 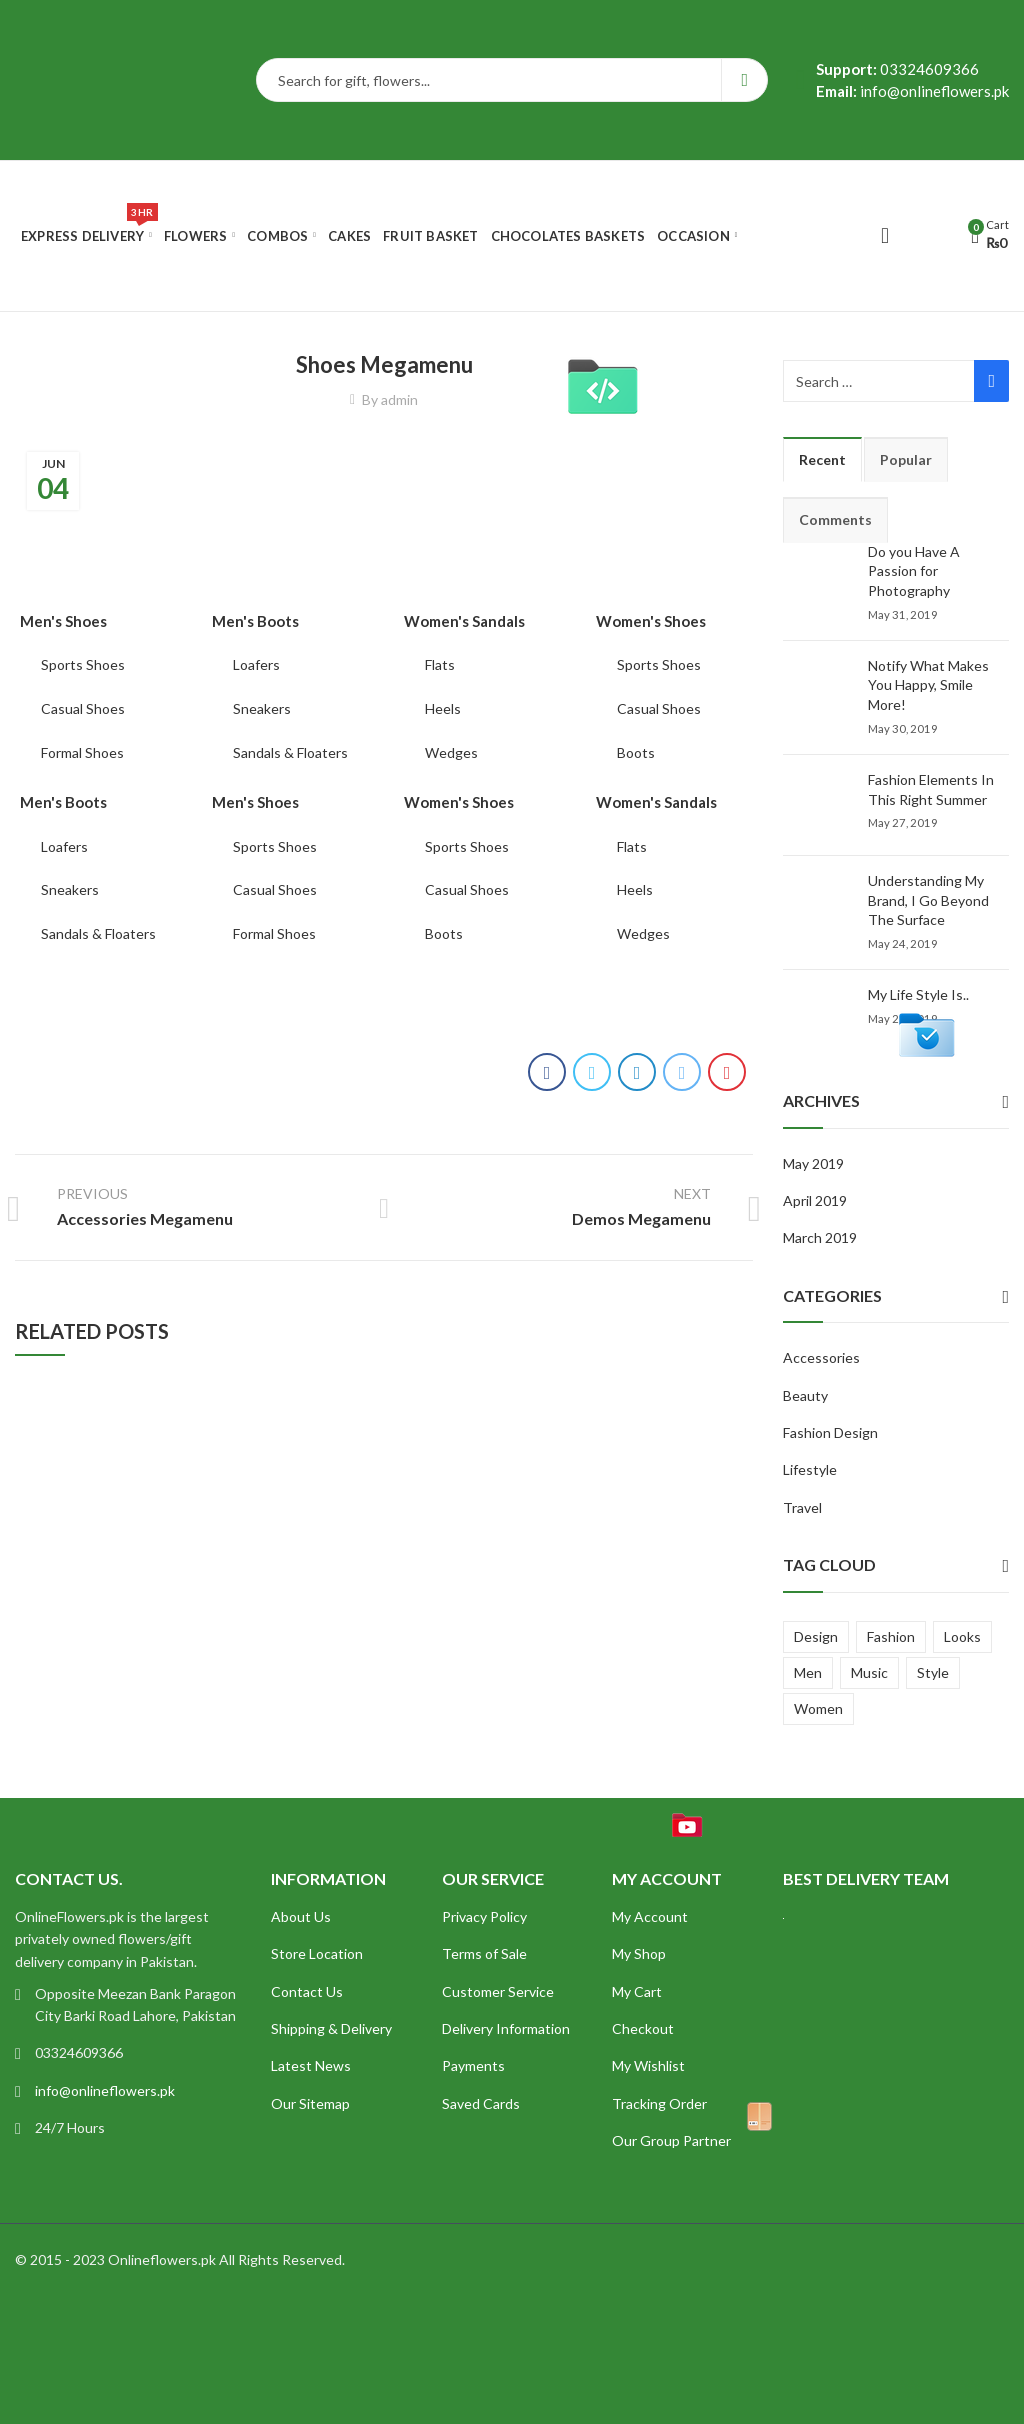 What do you see at coordinates (759, 2116) in the screenshot?
I see `a compressed or archived file` at bounding box center [759, 2116].